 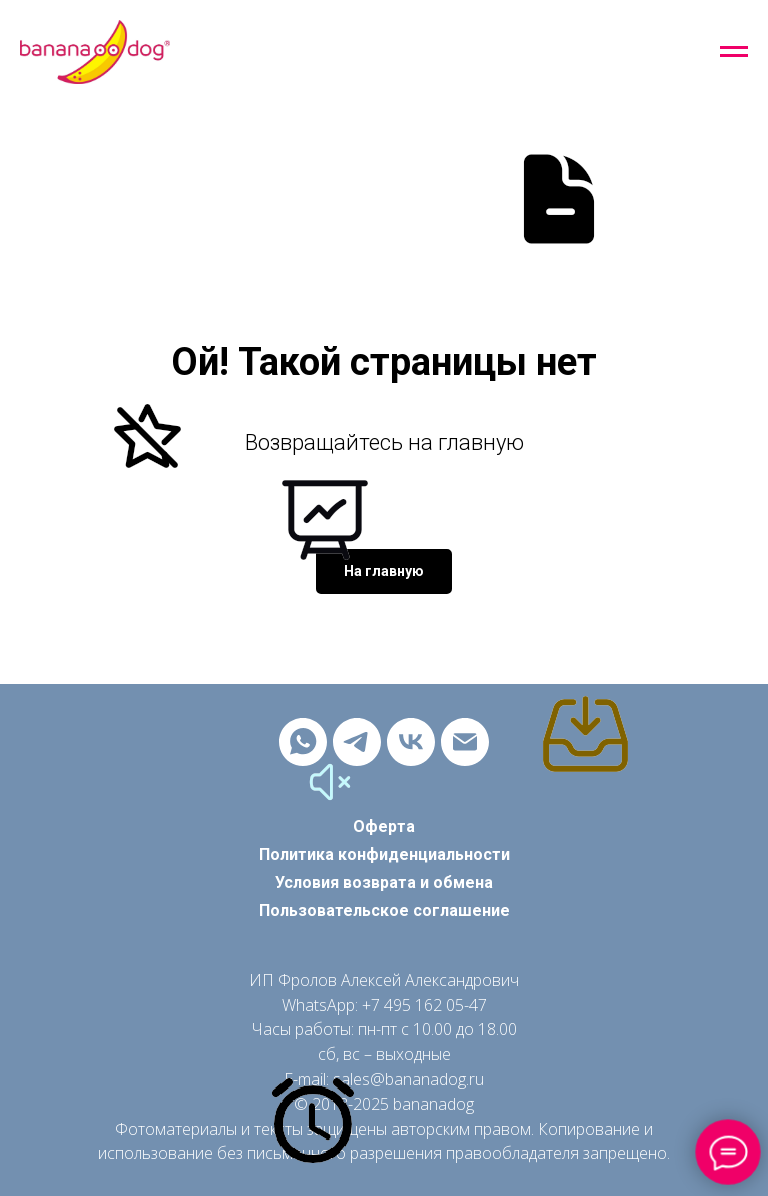 I want to click on mute audio or sound, so click(x=330, y=782).